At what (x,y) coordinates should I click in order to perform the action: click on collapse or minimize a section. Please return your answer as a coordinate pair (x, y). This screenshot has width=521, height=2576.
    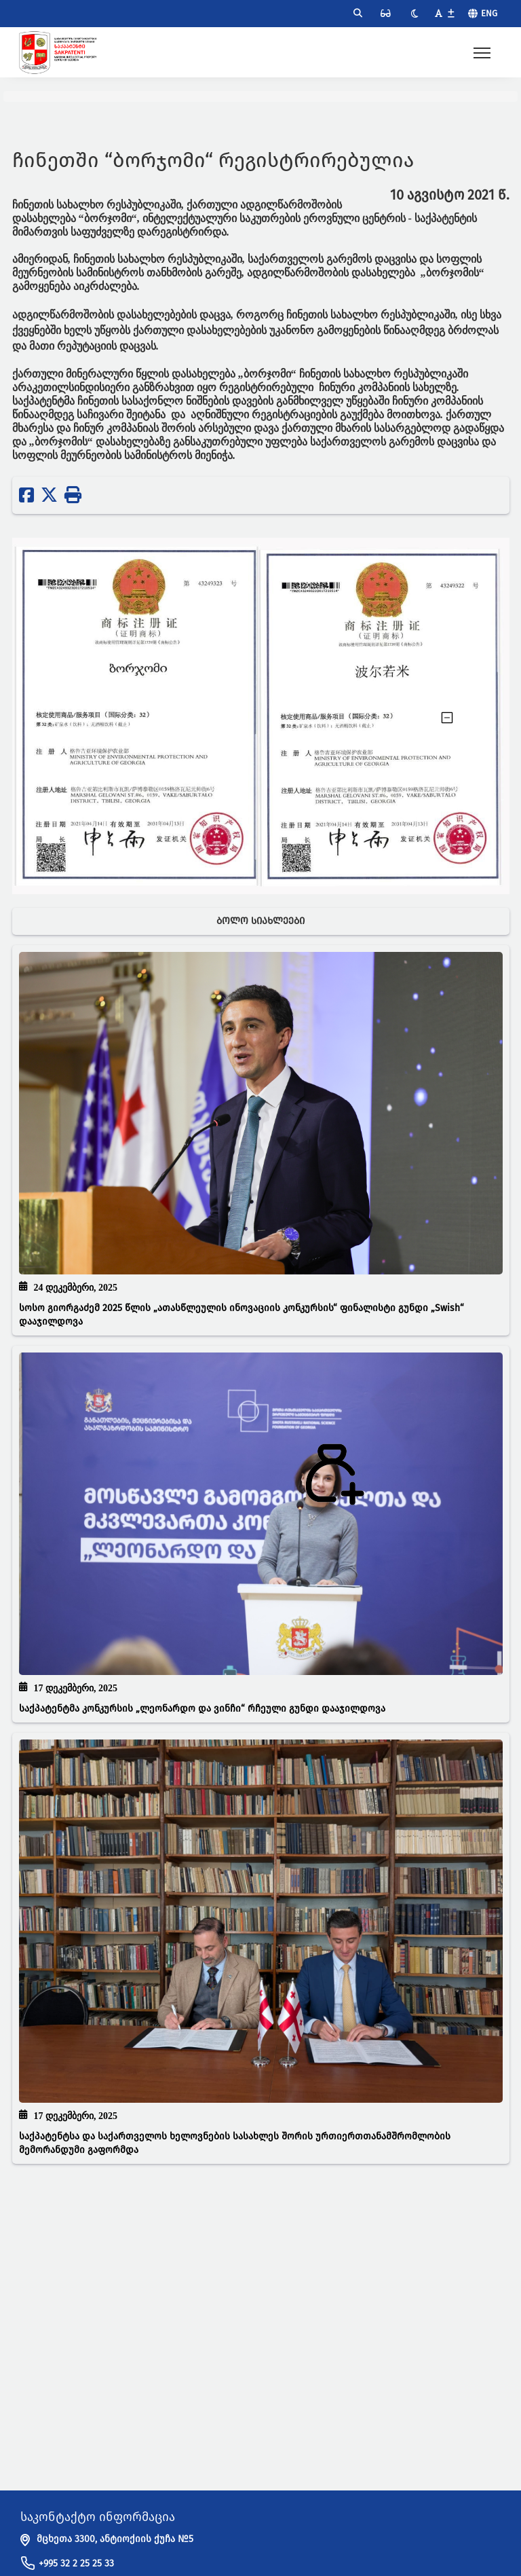
    Looking at the image, I should click on (447, 718).